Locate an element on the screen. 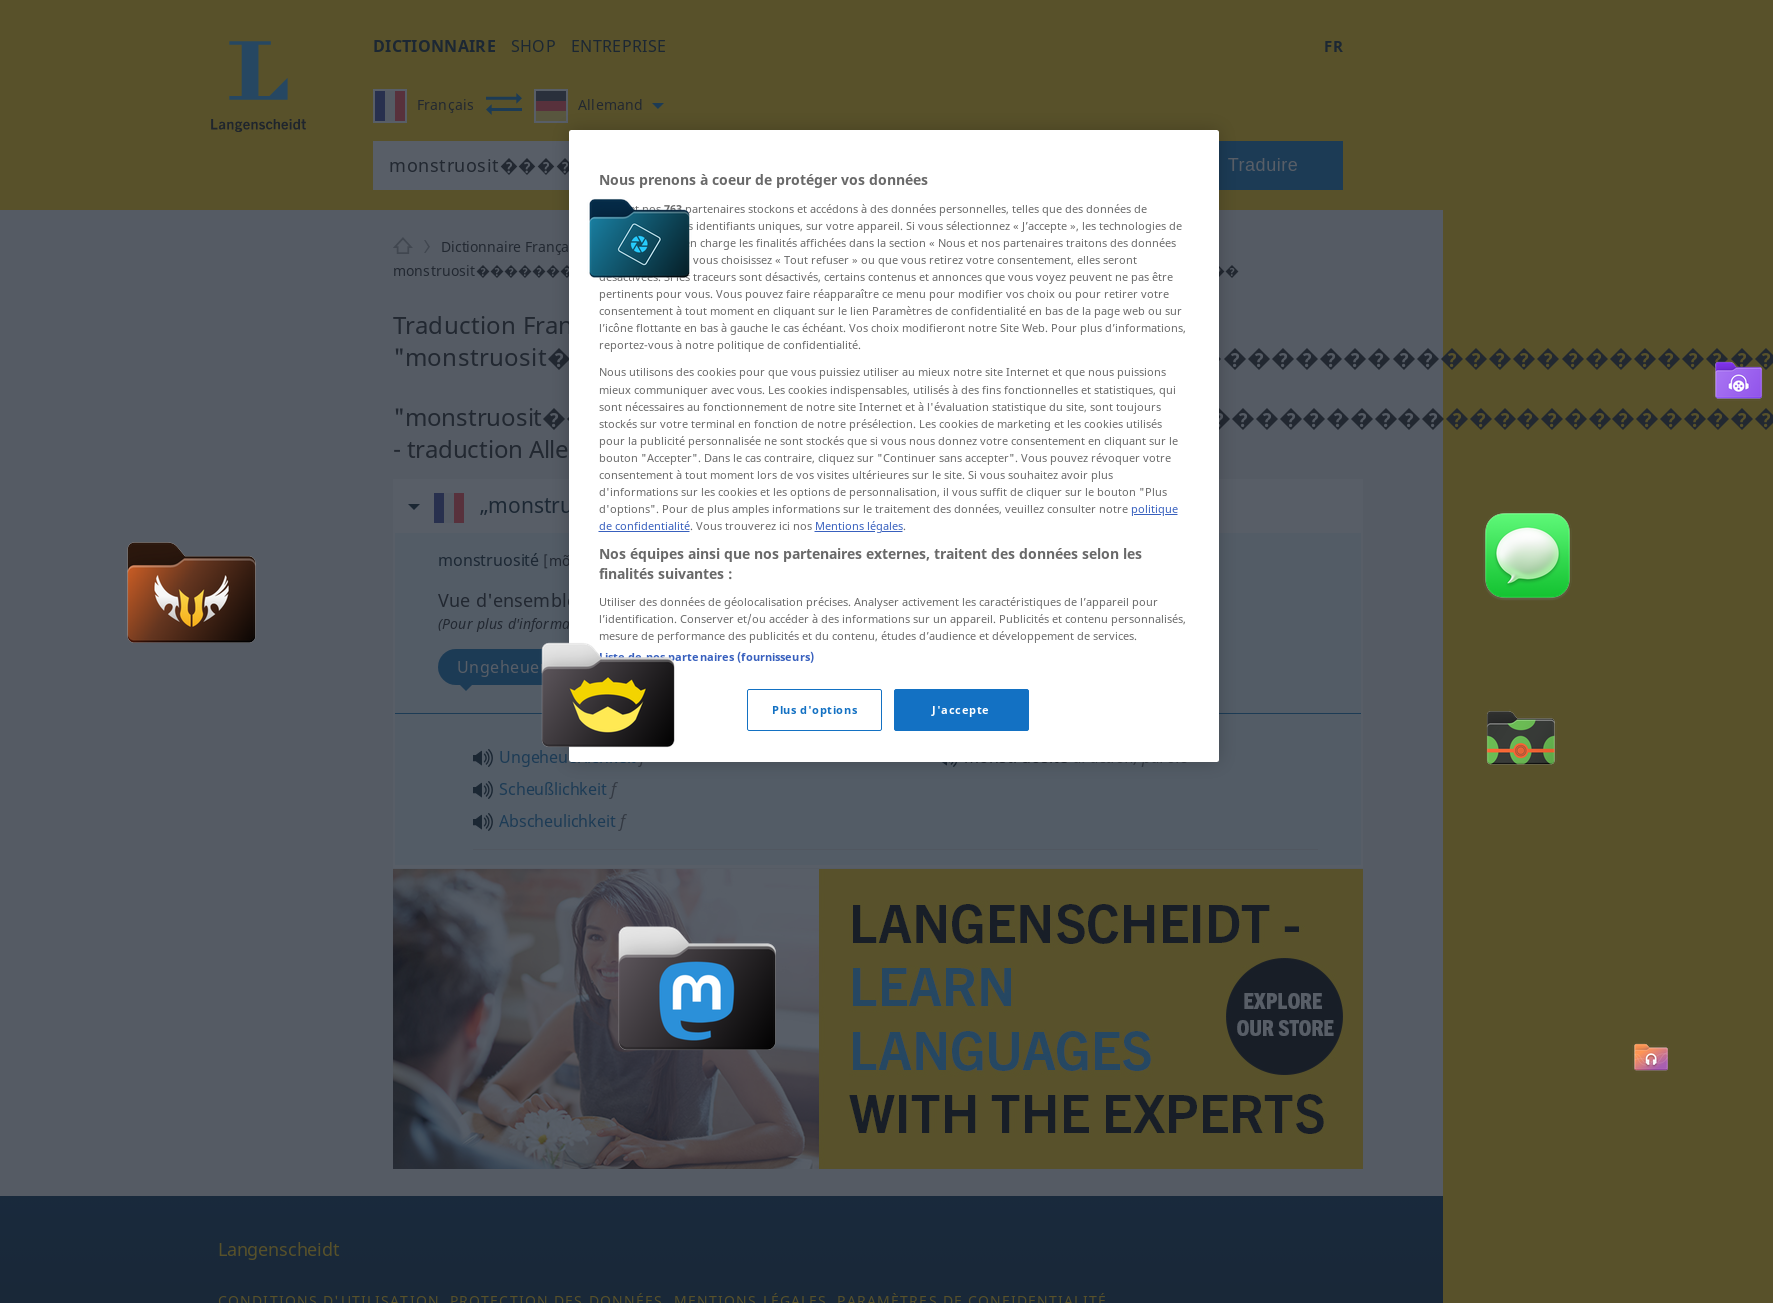 The image size is (1773, 1303). open the messages app is located at coordinates (1527, 555).